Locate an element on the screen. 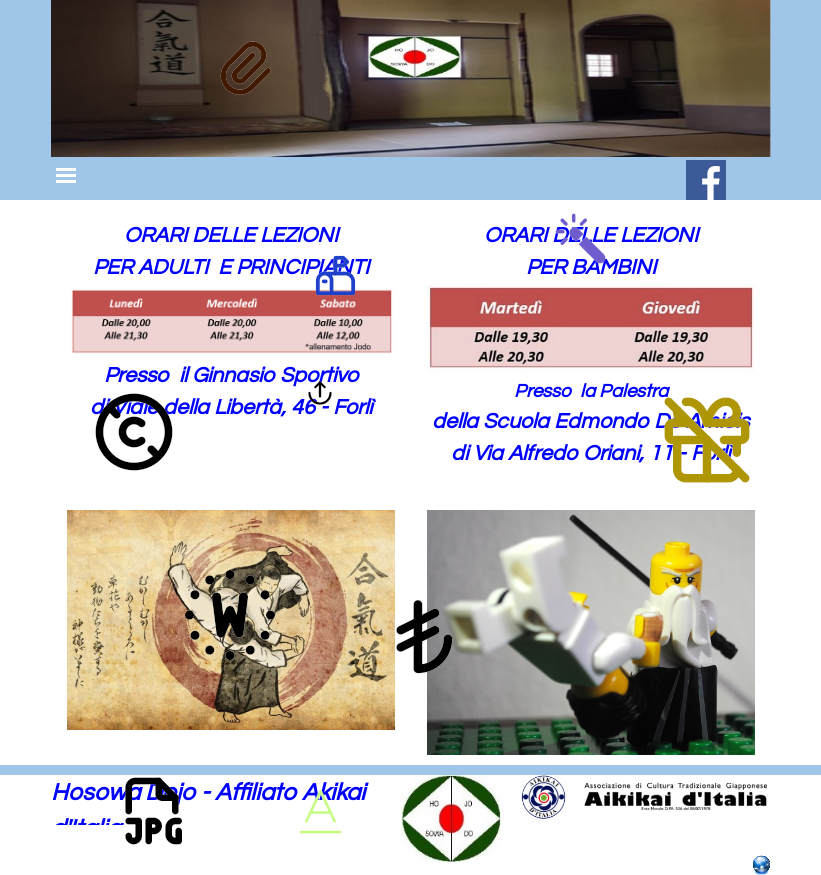 The height and width of the screenshot is (875, 821). indicates a draft or pending status for an item starting with "W" is located at coordinates (230, 615).